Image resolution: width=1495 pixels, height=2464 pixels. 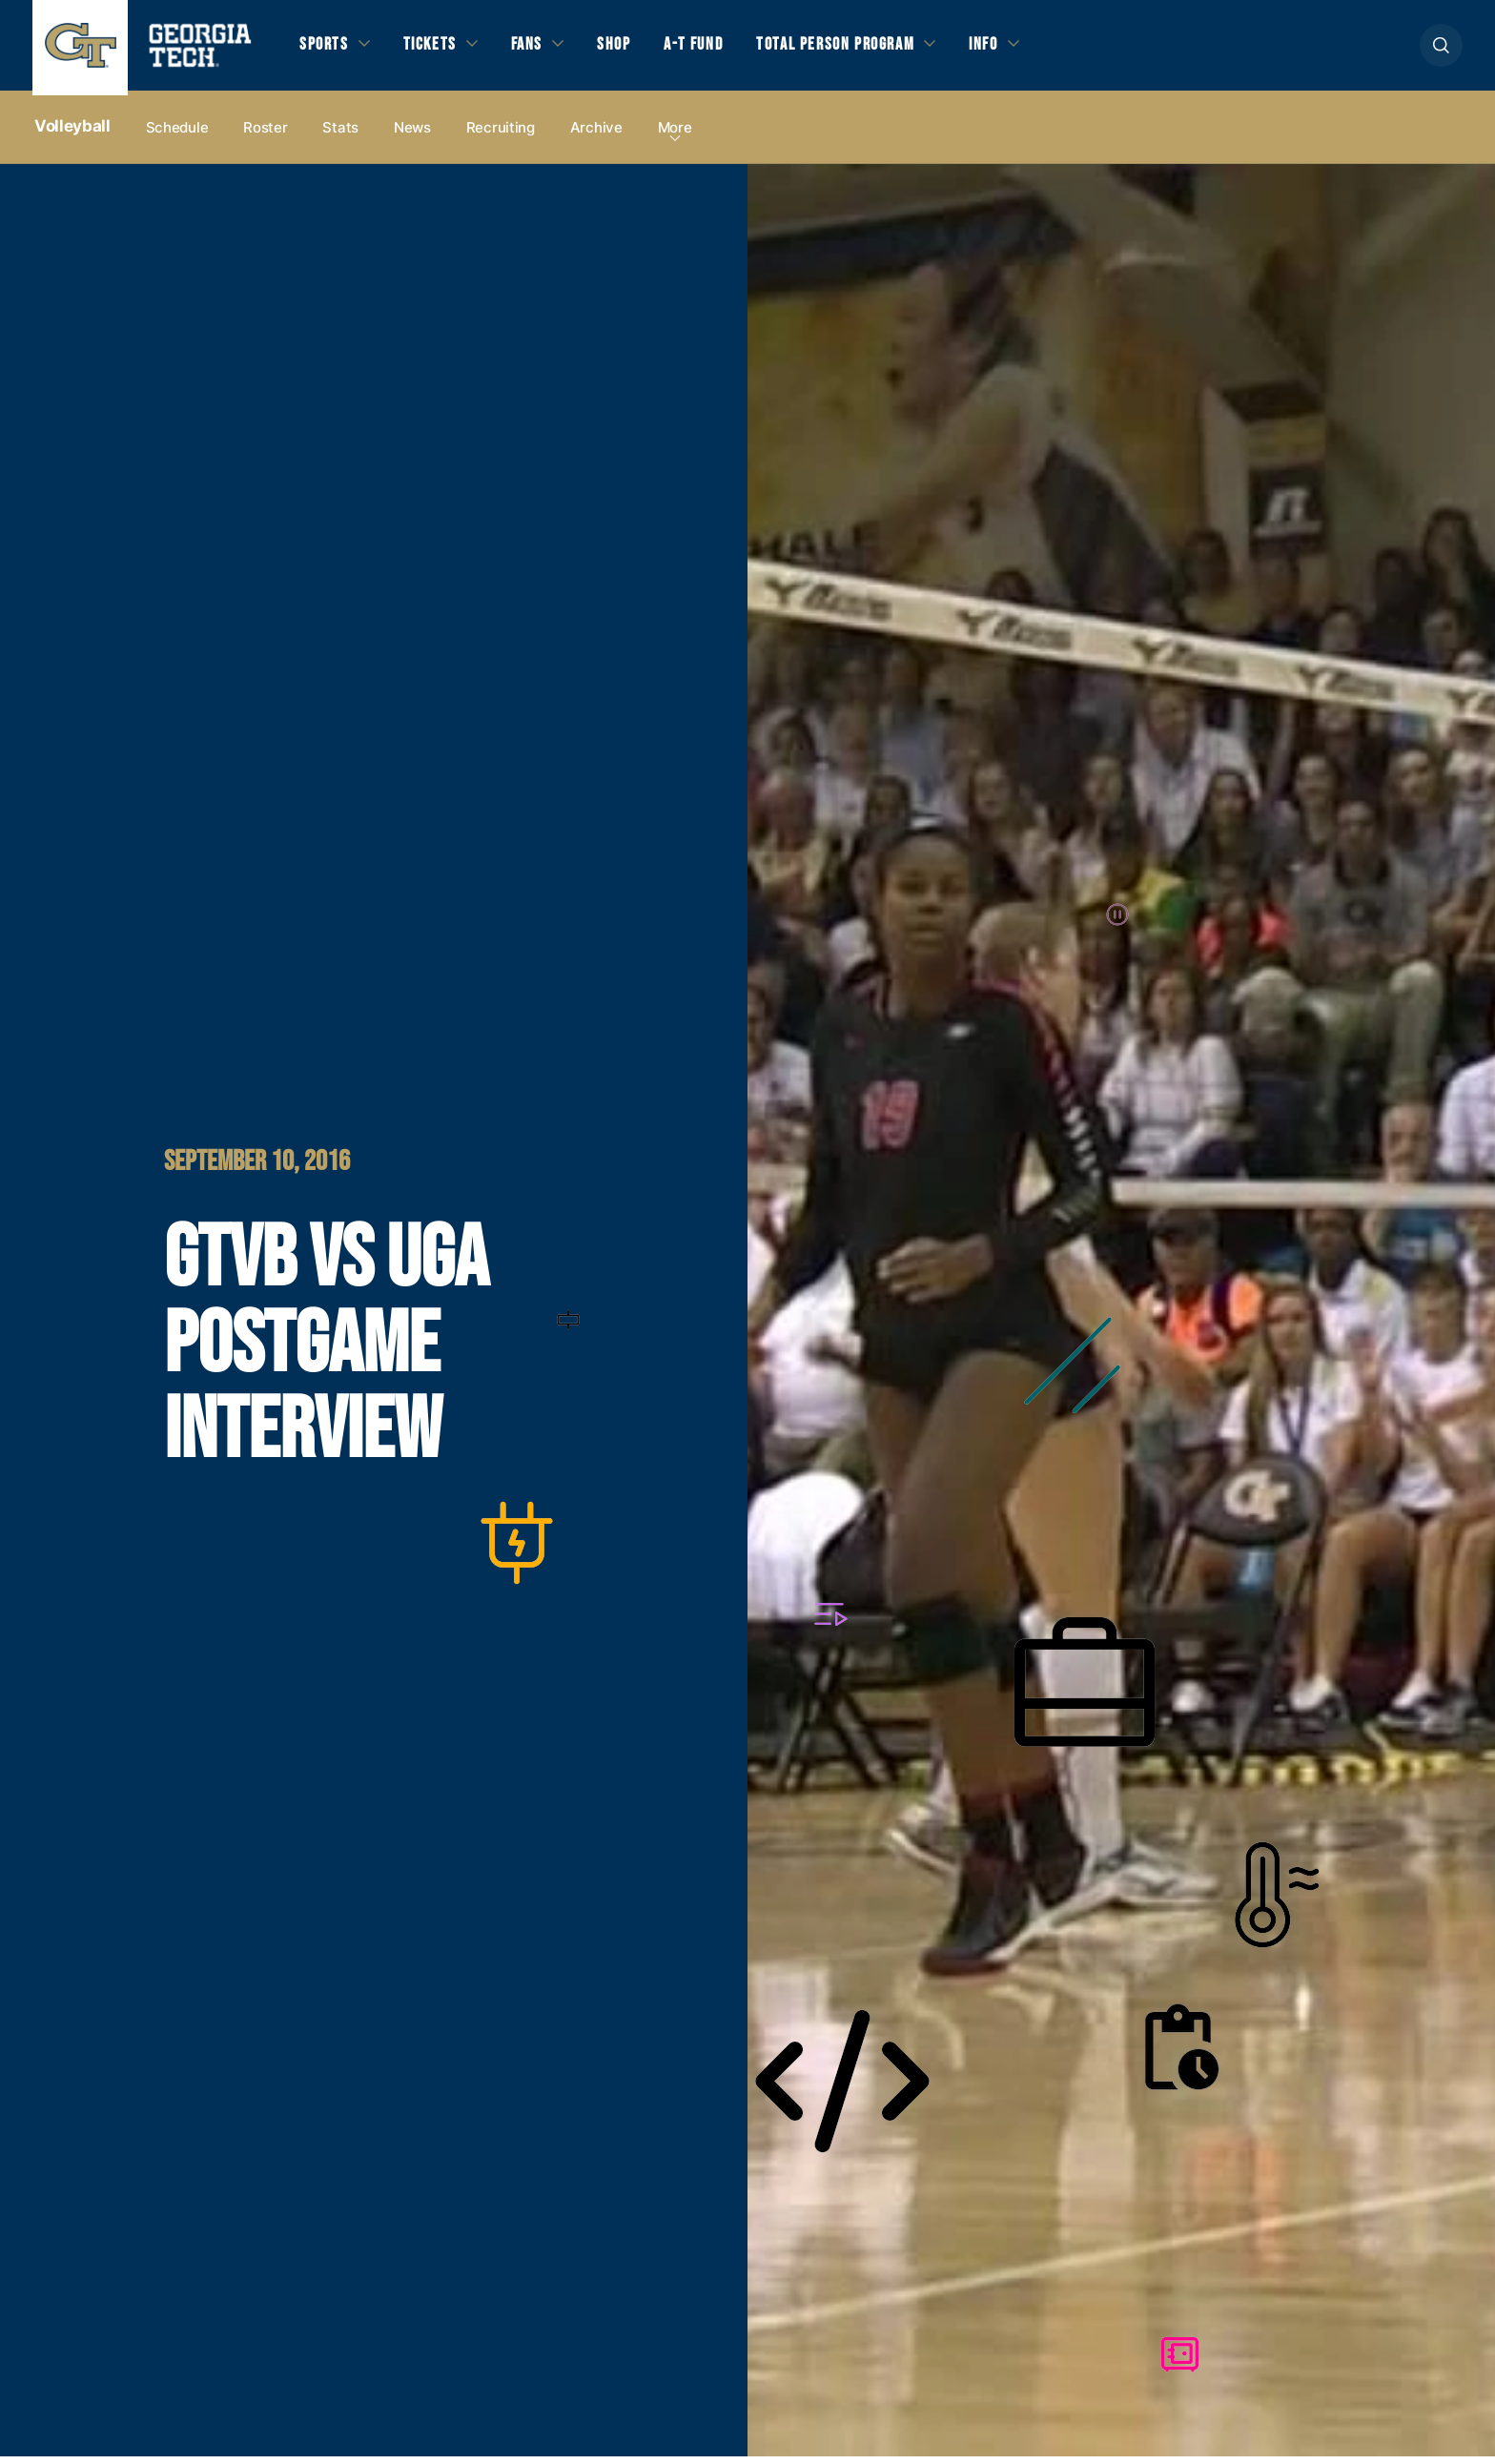 I want to click on view or edit source code, so click(x=842, y=2081).